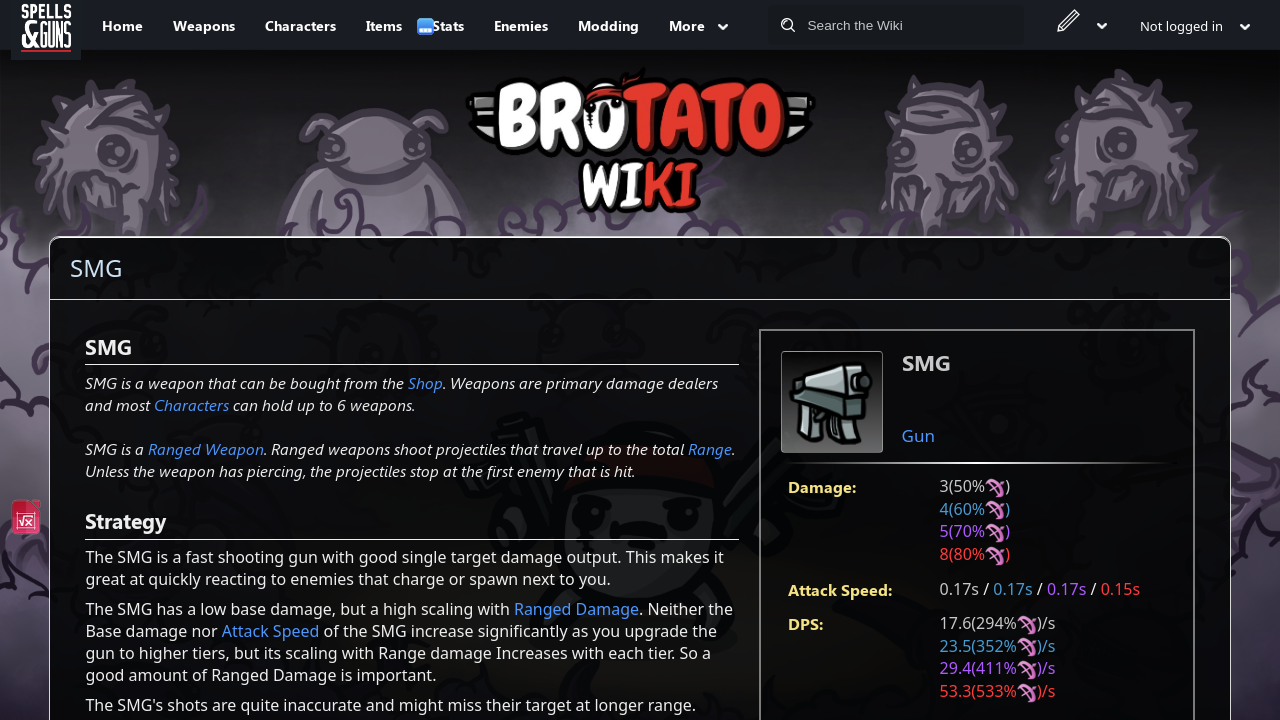 The height and width of the screenshot is (720, 1280). What do you see at coordinates (26, 517) in the screenshot?
I see `open LibreOffice Math application` at bounding box center [26, 517].